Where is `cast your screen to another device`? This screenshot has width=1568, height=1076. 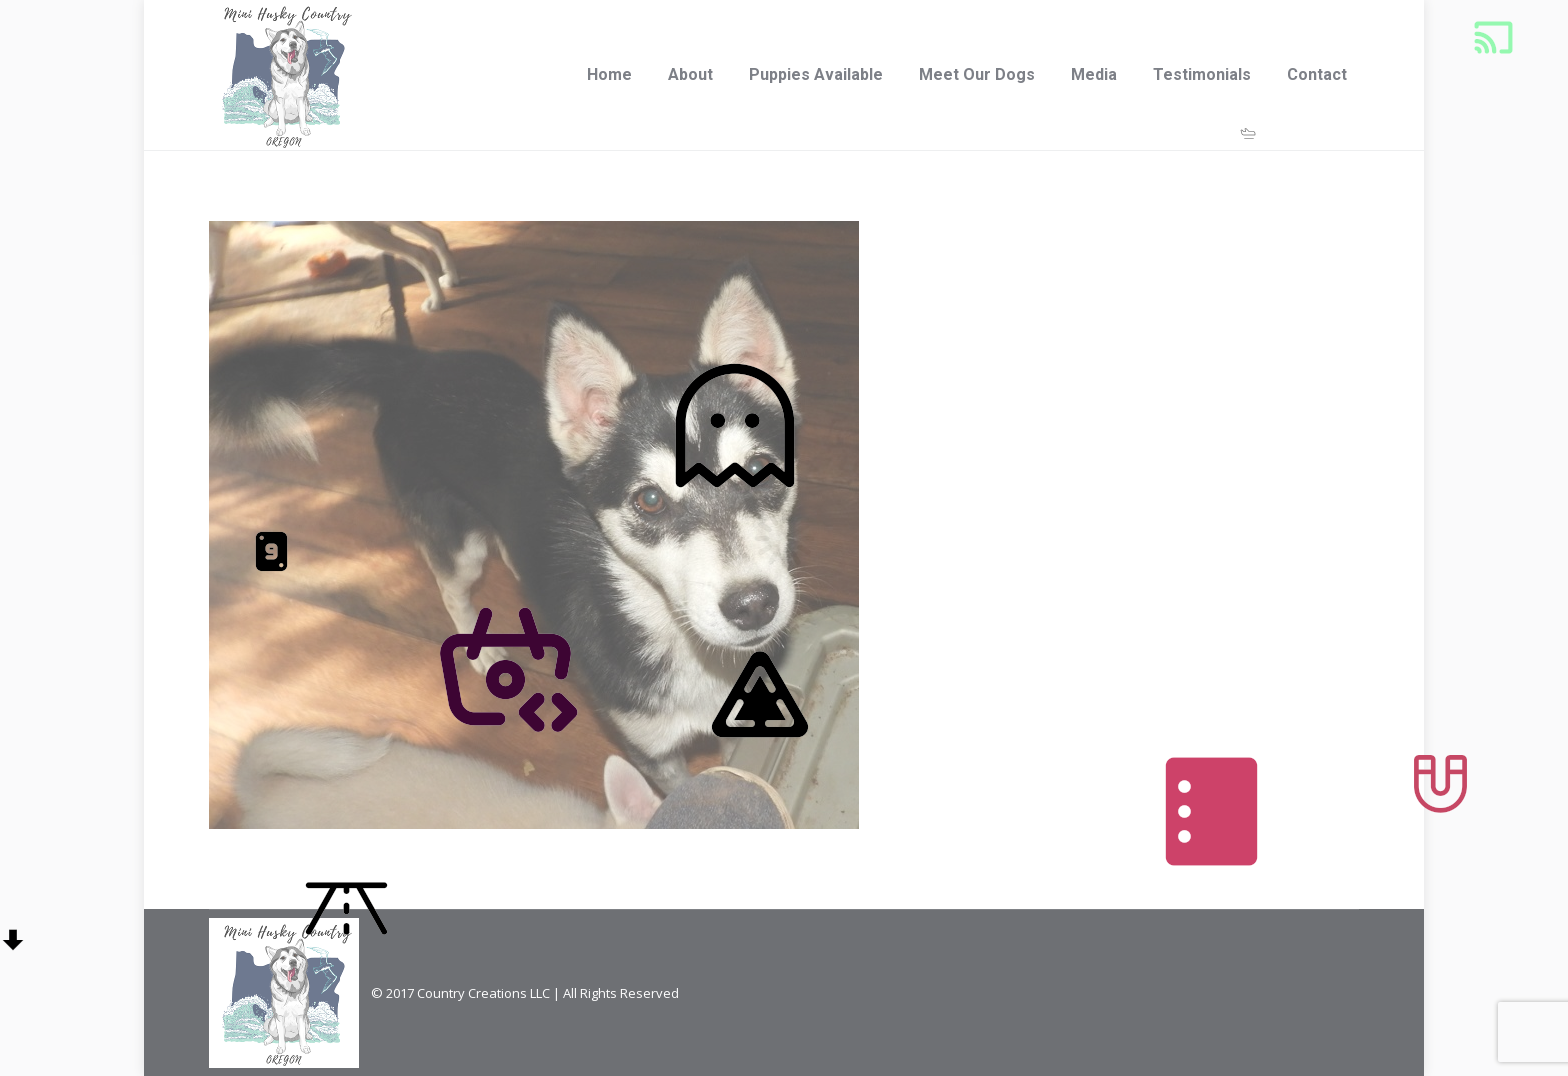
cast your screen to another device is located at coordinates (1493, 37).